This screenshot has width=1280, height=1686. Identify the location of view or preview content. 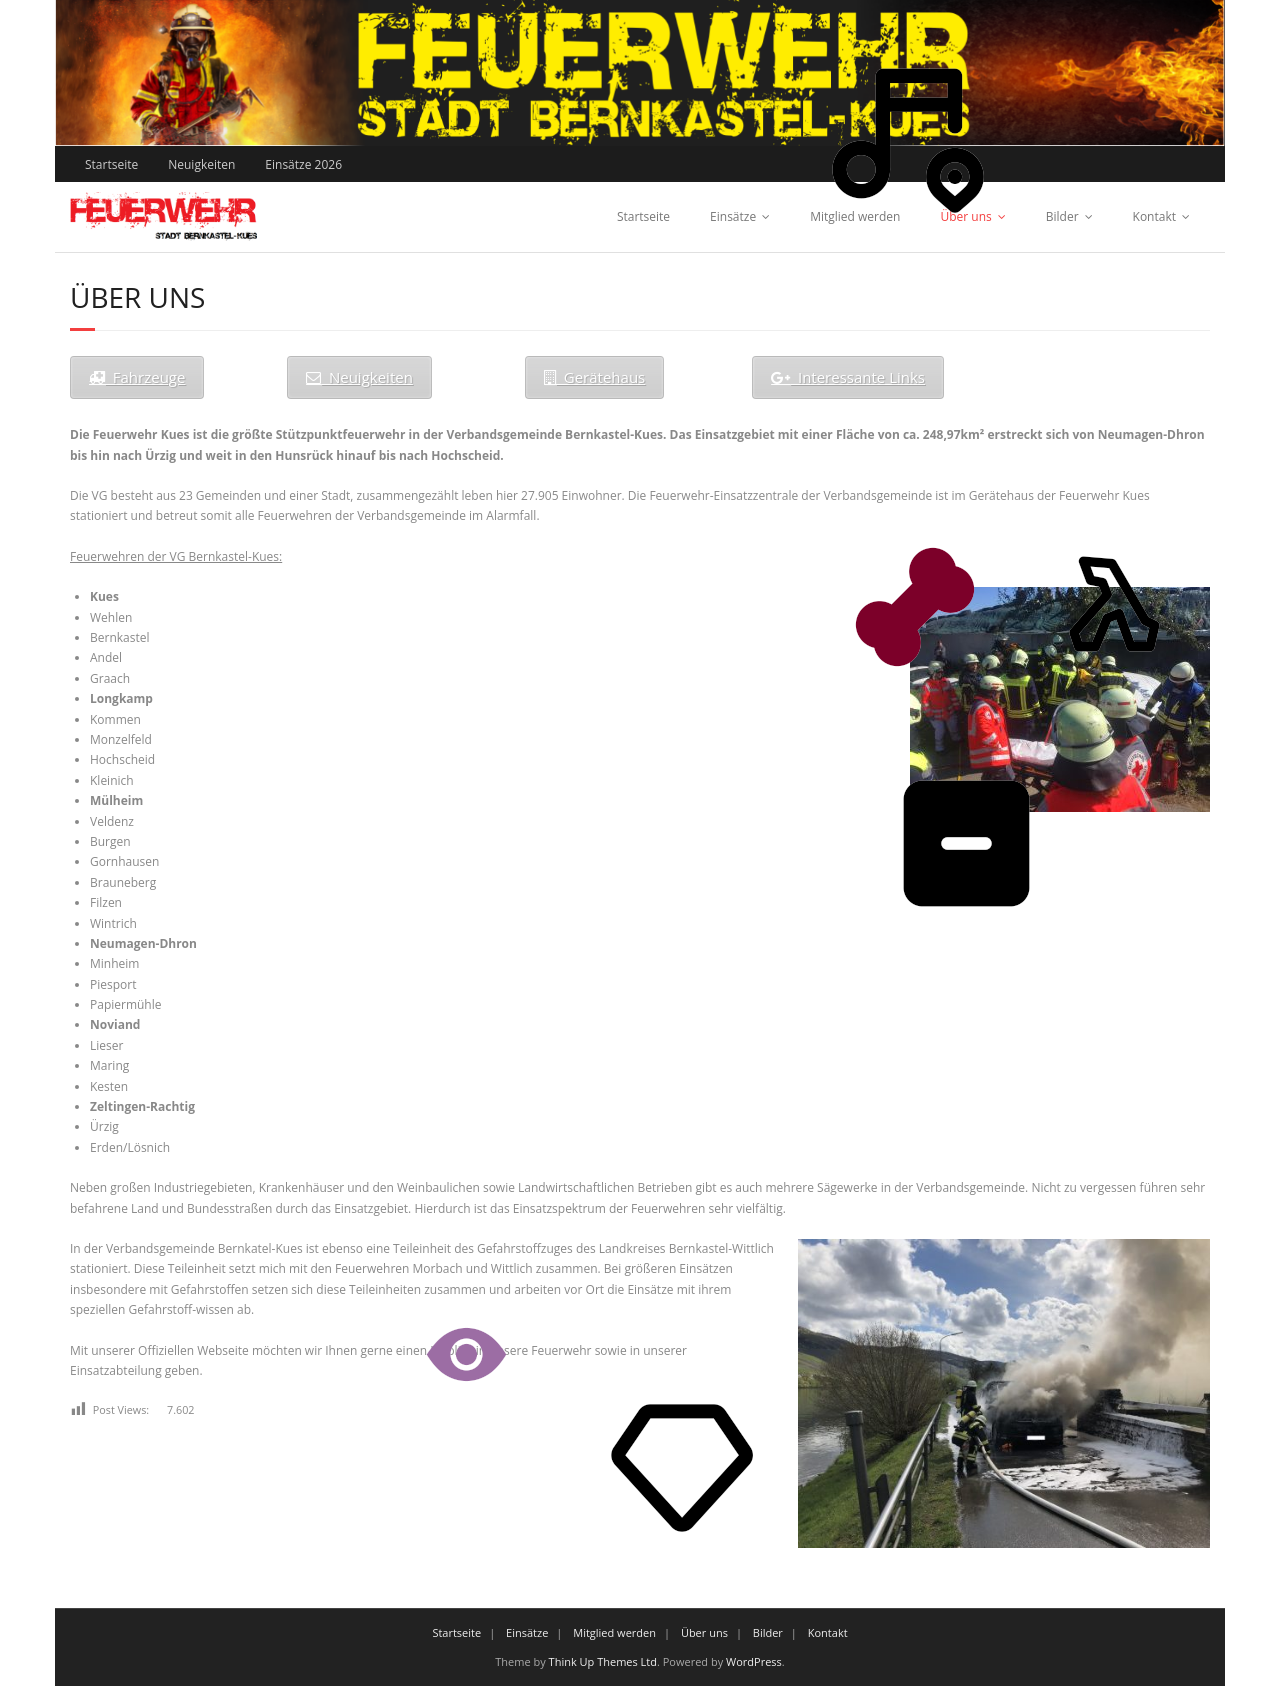
(466, 1354).